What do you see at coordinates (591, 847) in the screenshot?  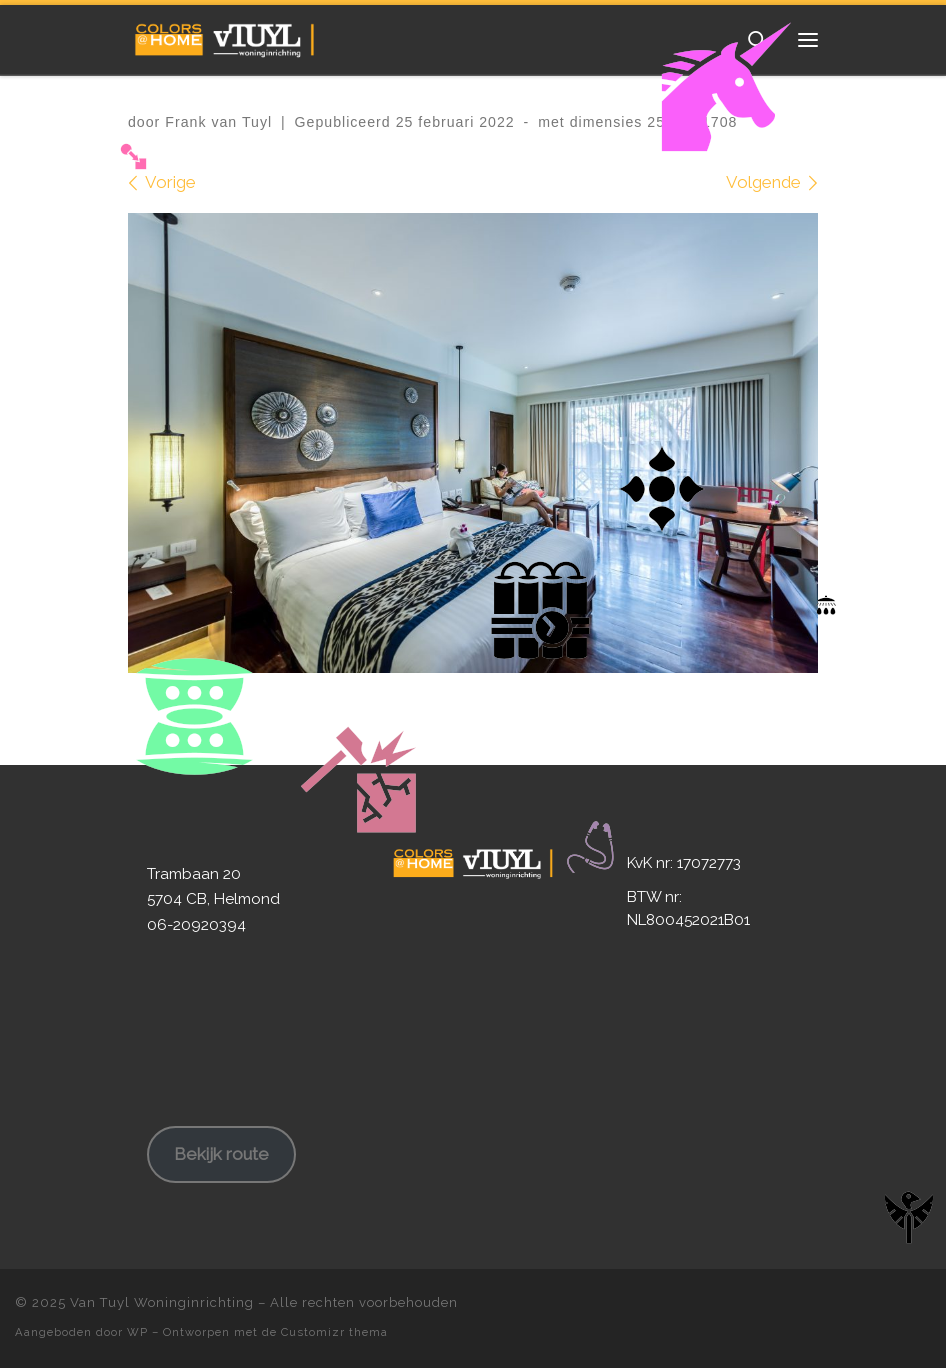 I see `connect to wireless earbuds` at bounding box center [591, 847].